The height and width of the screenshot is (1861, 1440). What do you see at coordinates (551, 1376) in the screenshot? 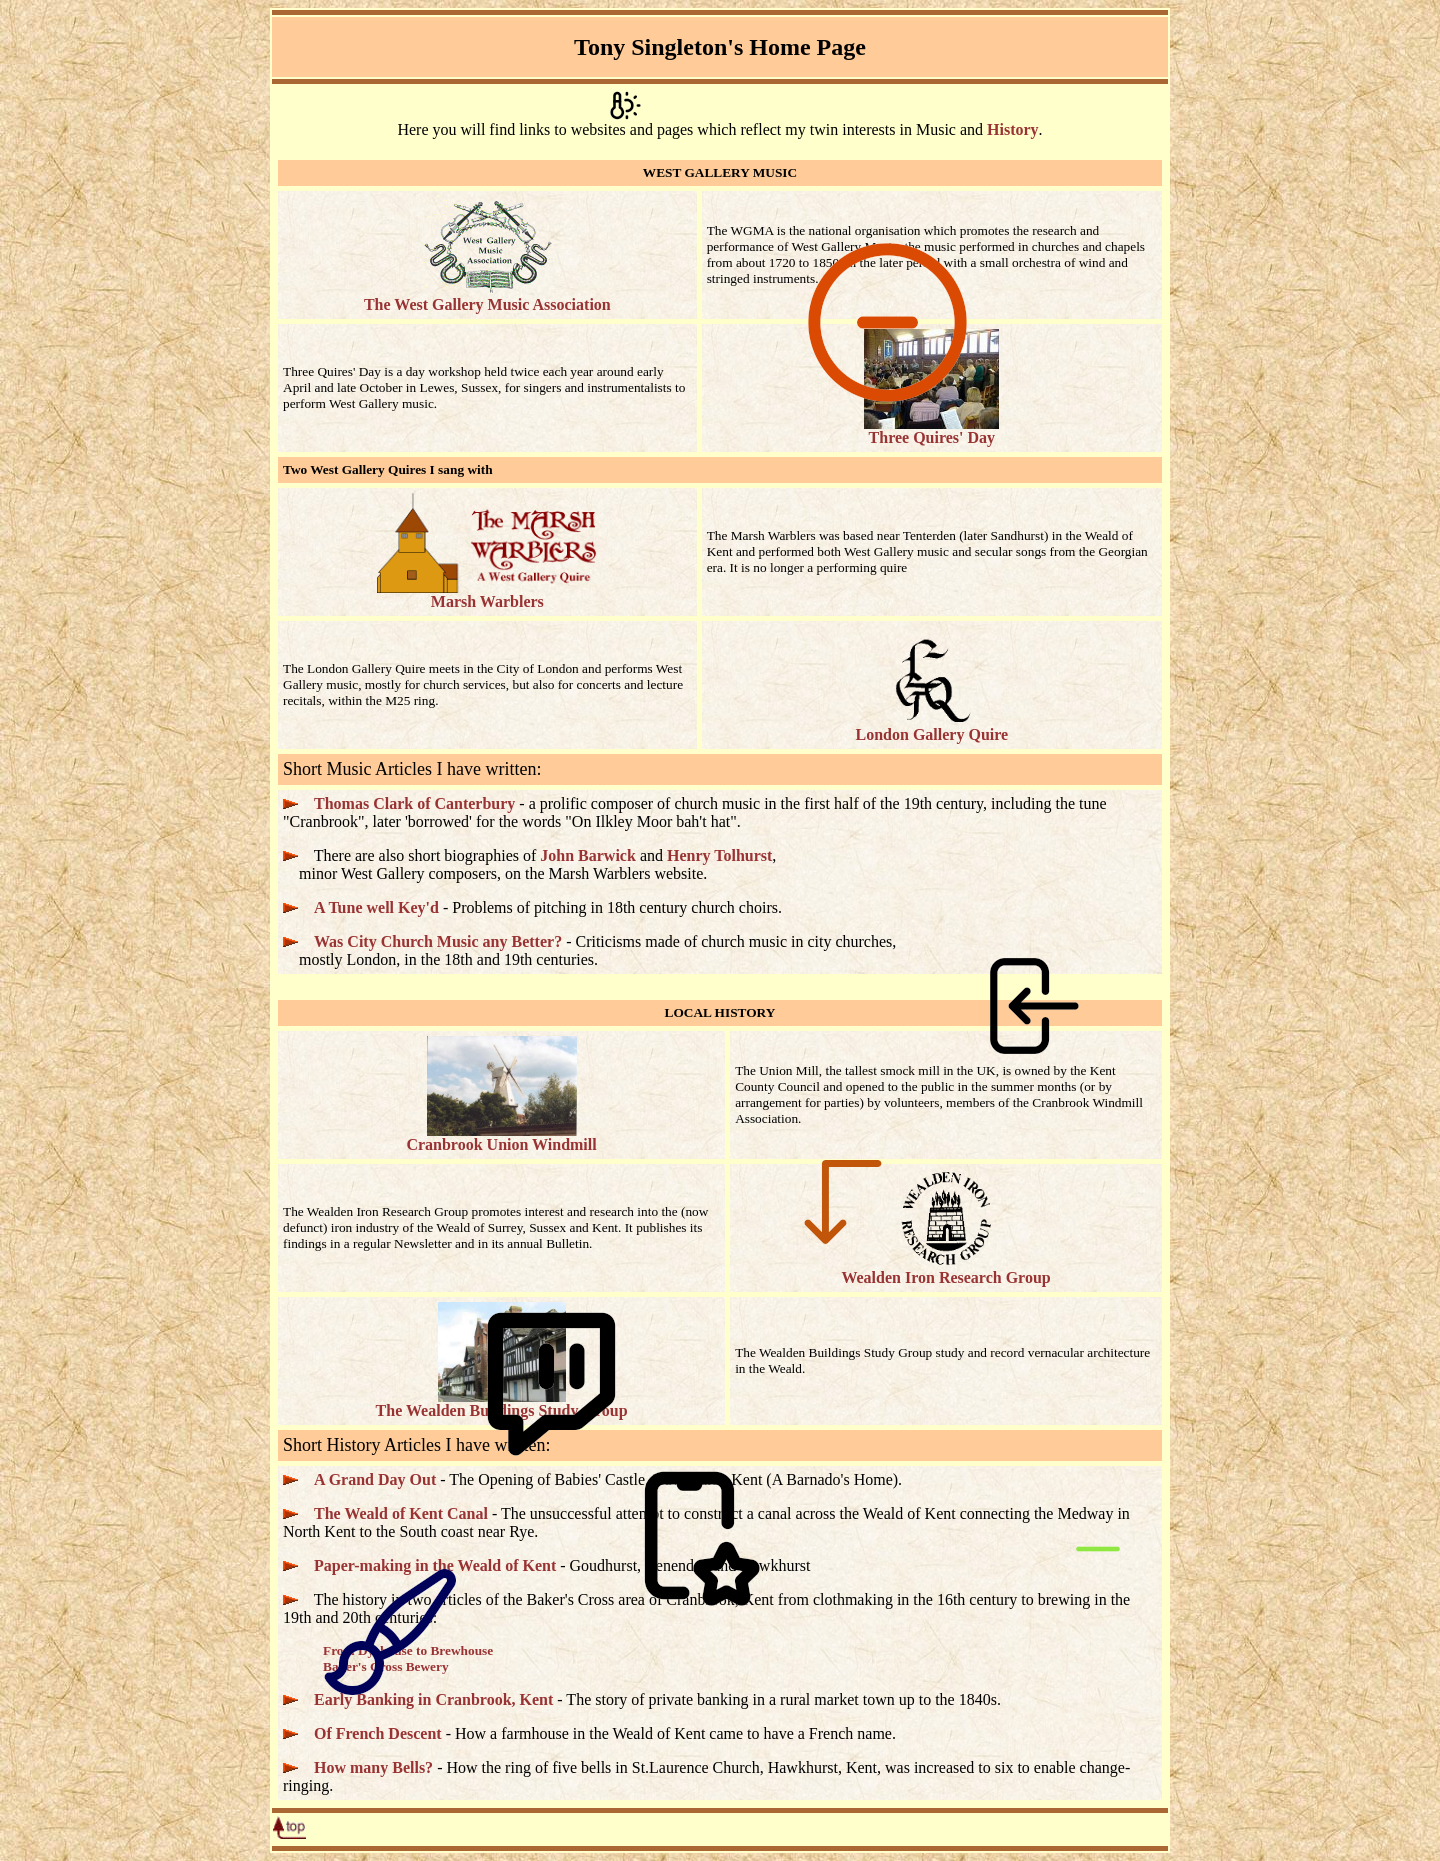
I see `open the Twitch app` at bounding box center [551, 1376].